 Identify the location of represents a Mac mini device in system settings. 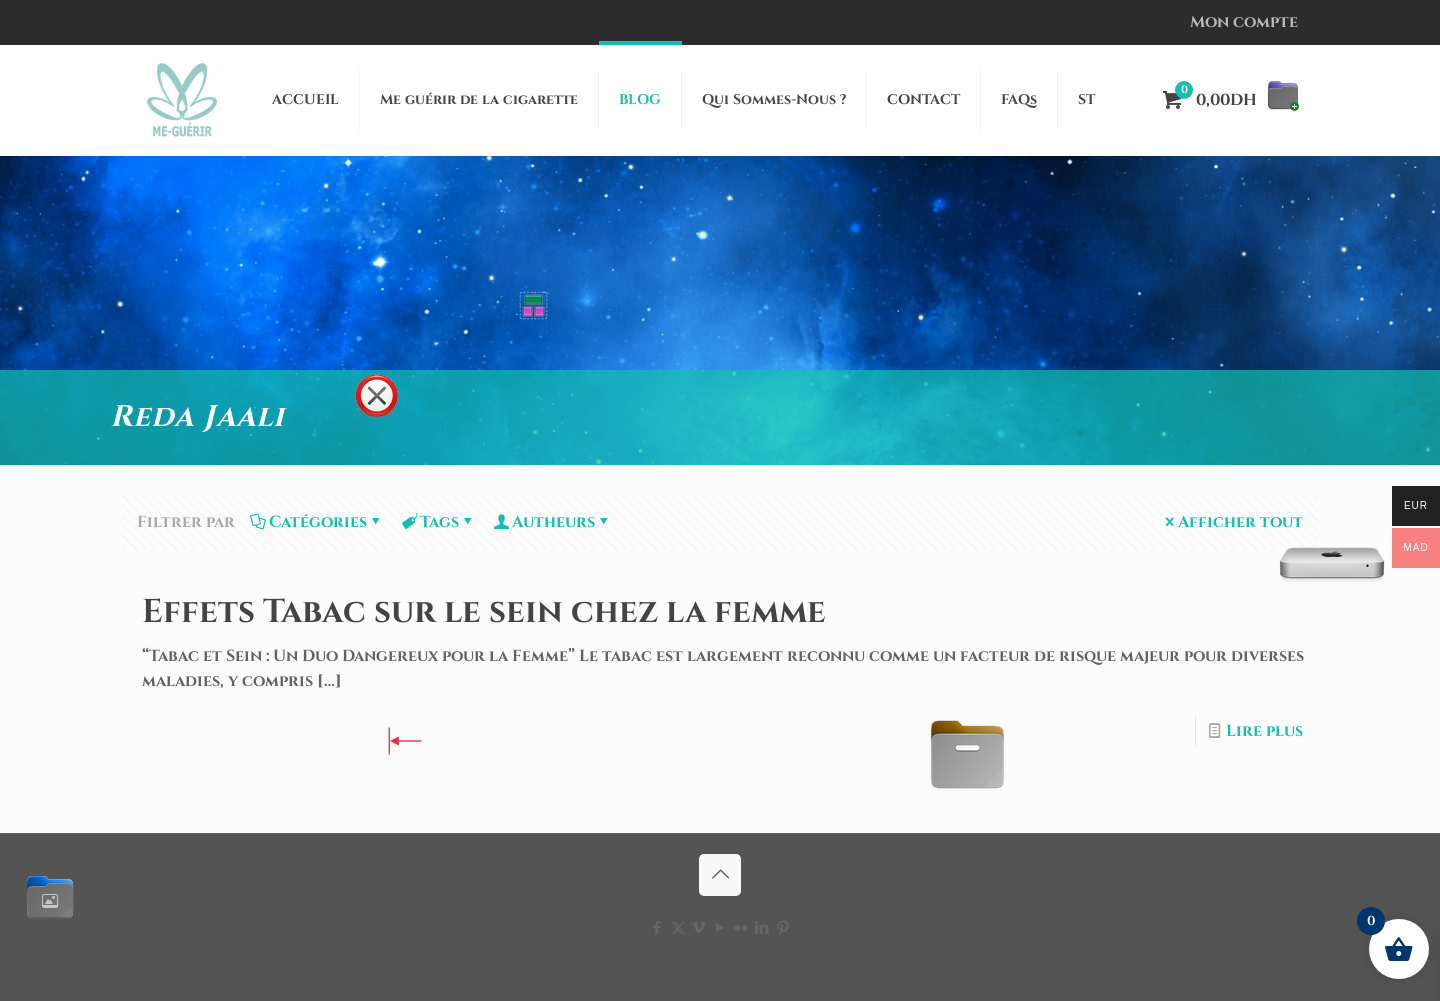
(1332, 547).